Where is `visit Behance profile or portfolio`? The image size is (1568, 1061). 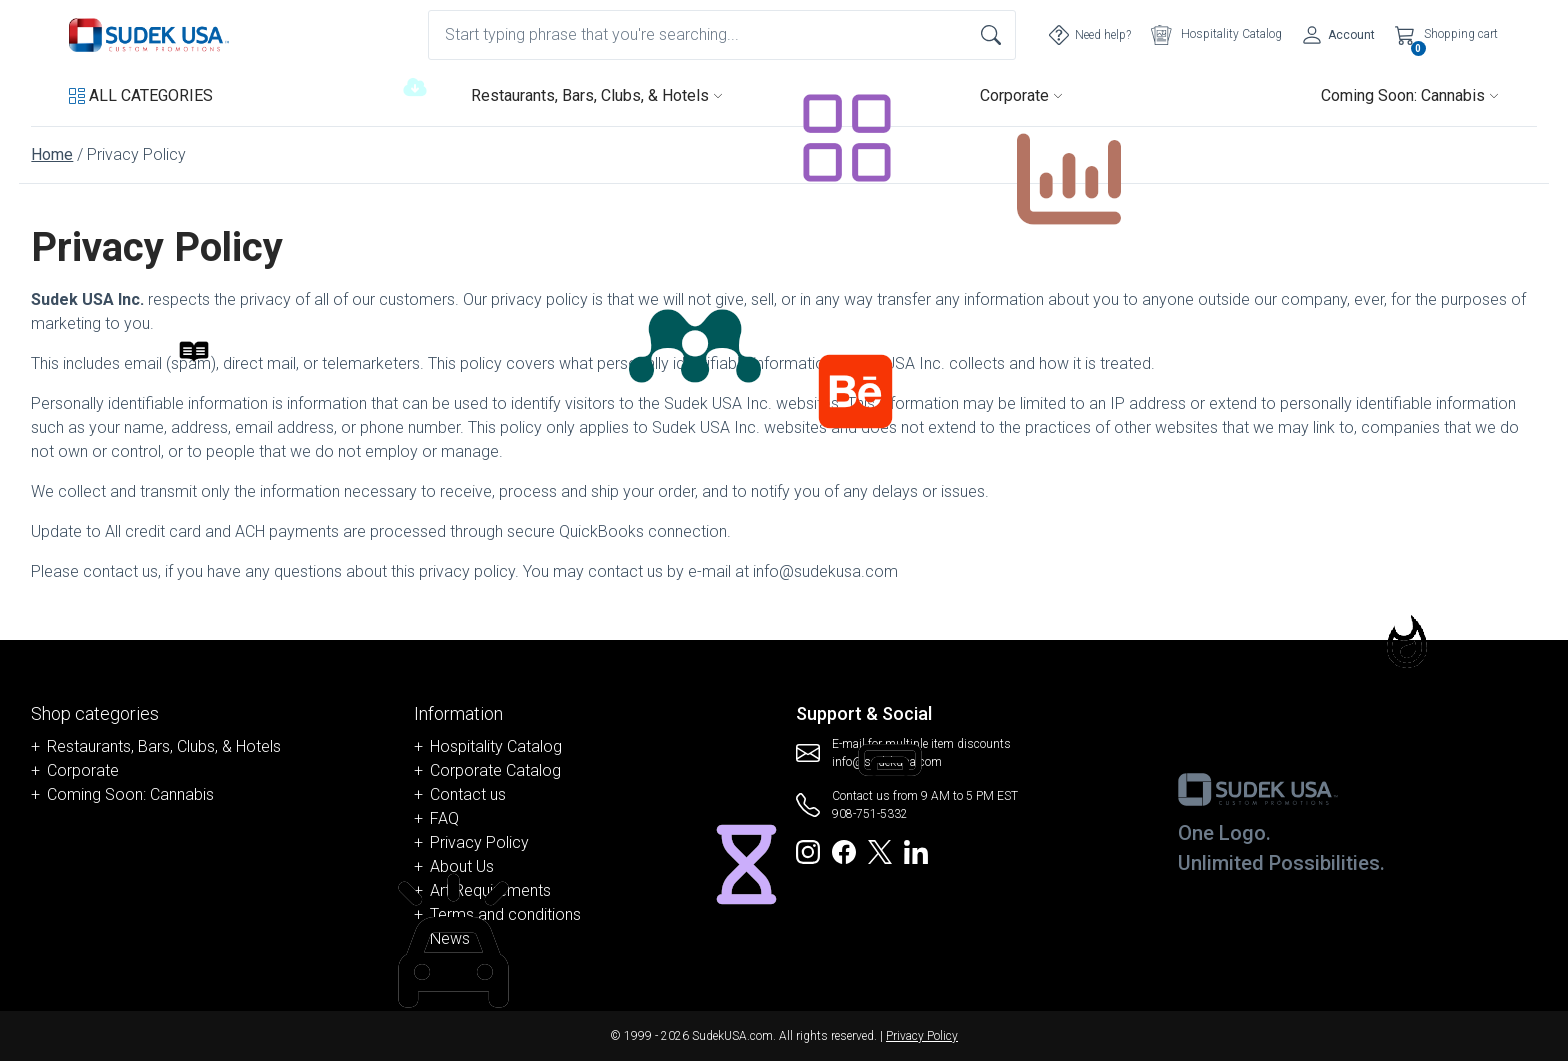 visit Behance profile or portfolio is located at coordinates (855, 391).